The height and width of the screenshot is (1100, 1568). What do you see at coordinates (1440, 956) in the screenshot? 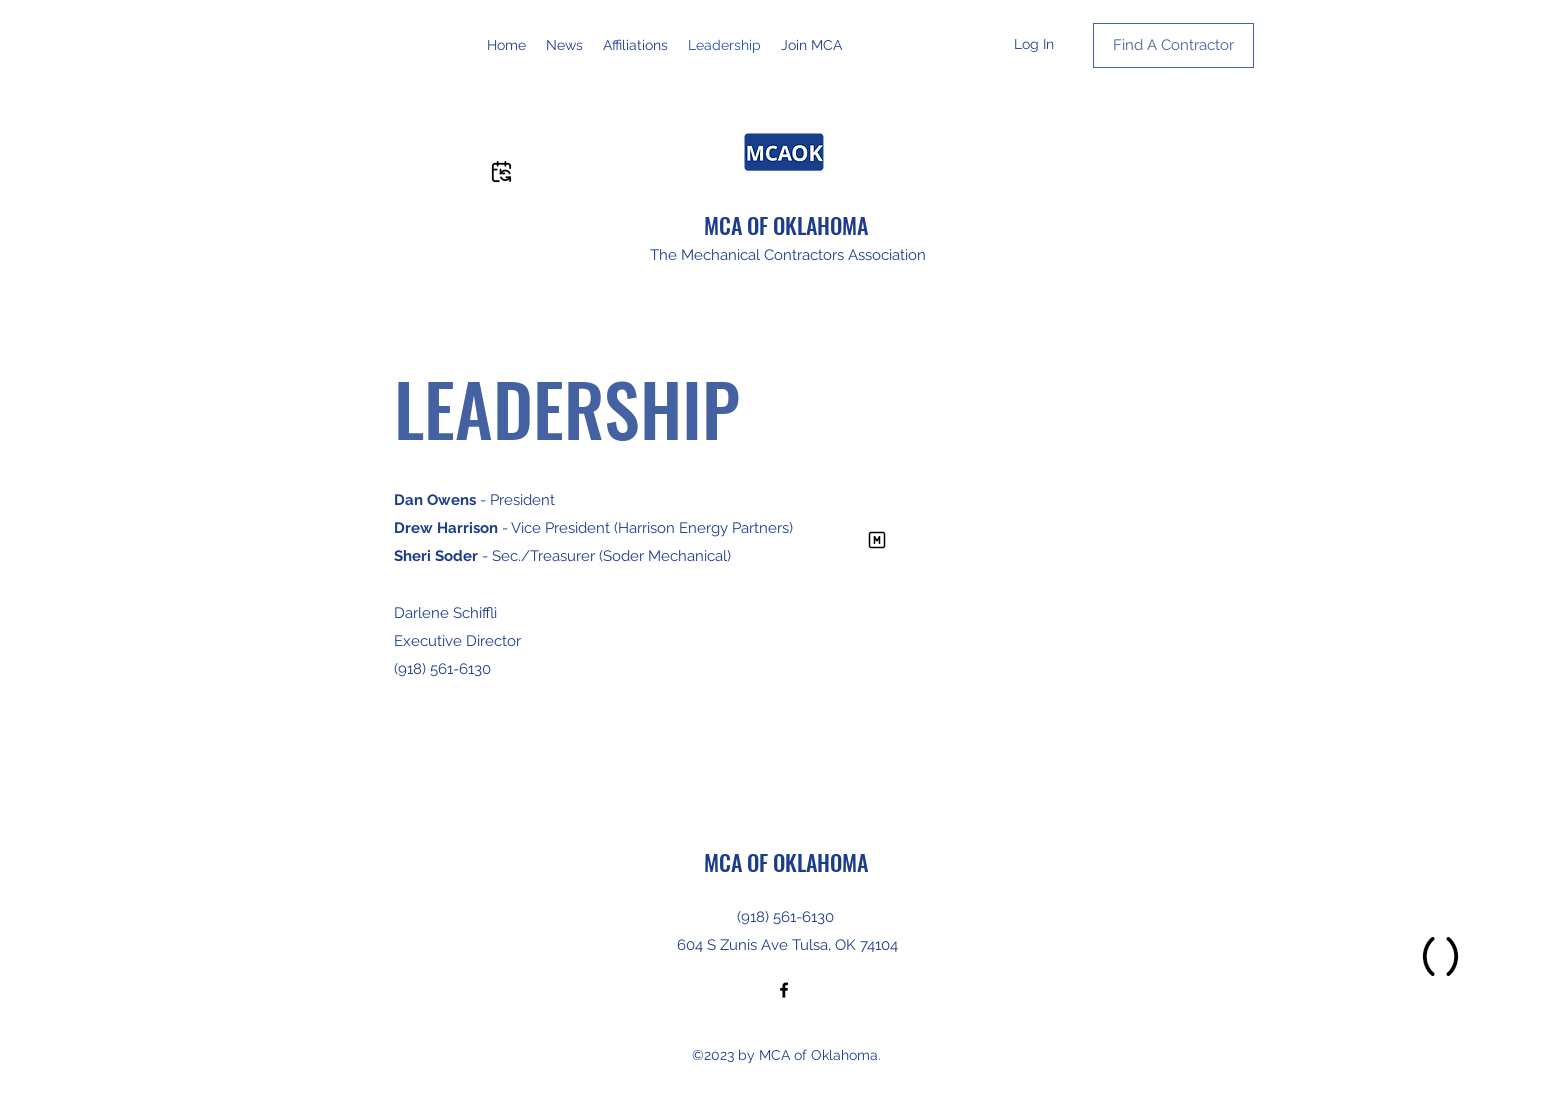
I see `insert parentheses or brackets in text` at bounding box center [1440, 956].